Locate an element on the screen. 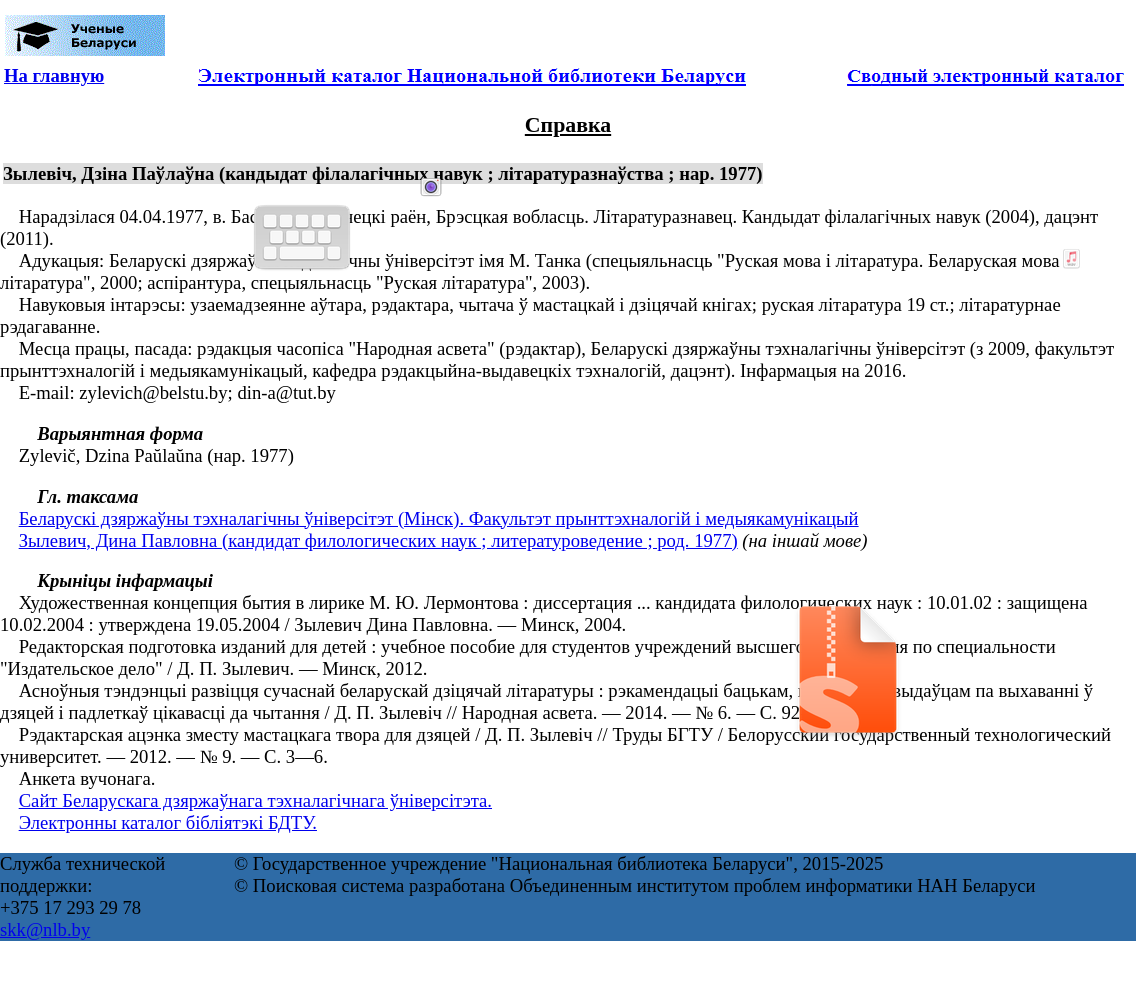 This screenshot has width=1136, height=982. a wav audio file is located at coordinates (1071, 258).